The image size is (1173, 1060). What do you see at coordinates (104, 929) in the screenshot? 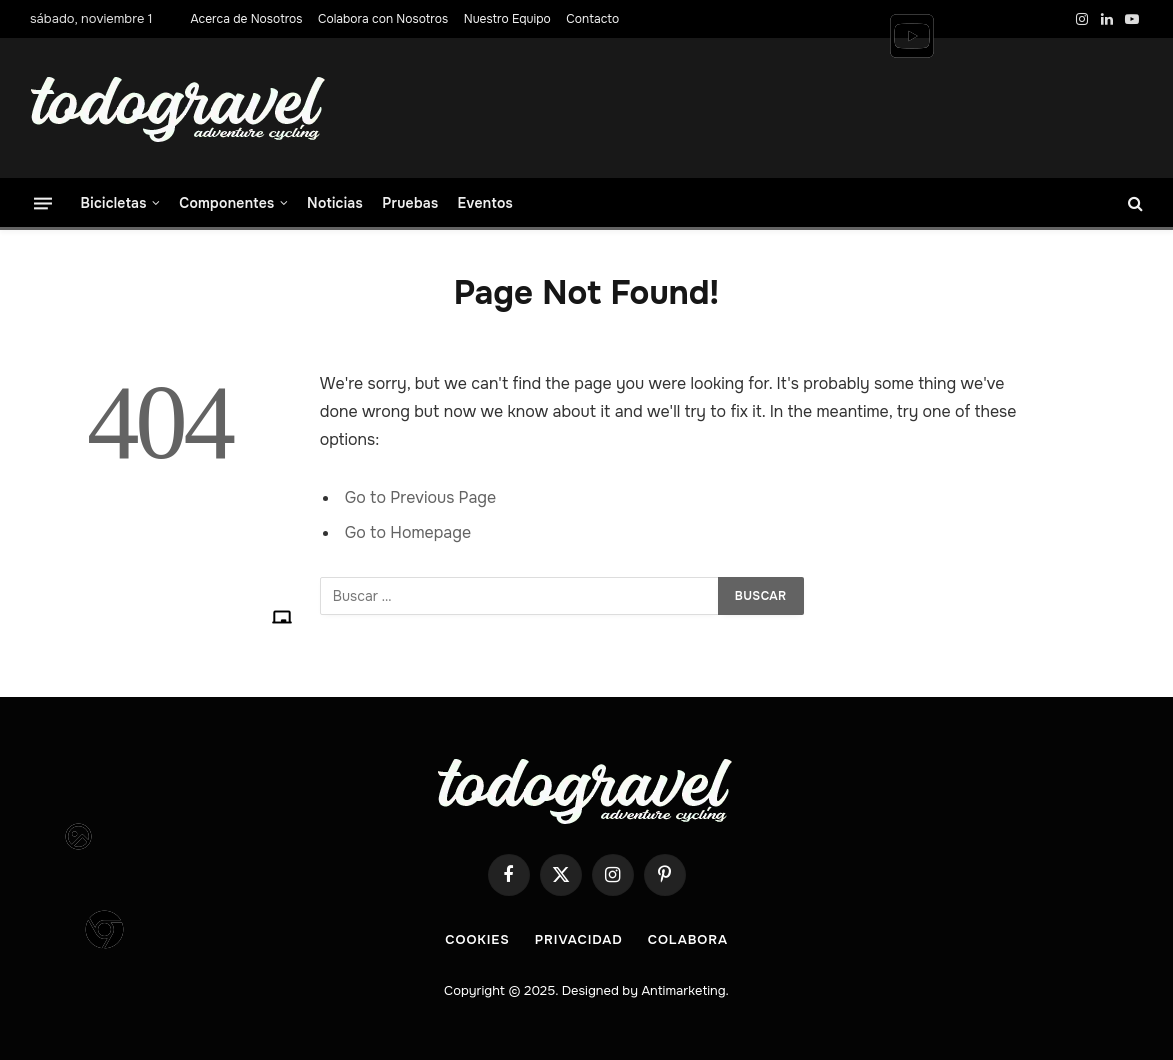
I see `open google chrome browser` at bounding box center [104, 929].